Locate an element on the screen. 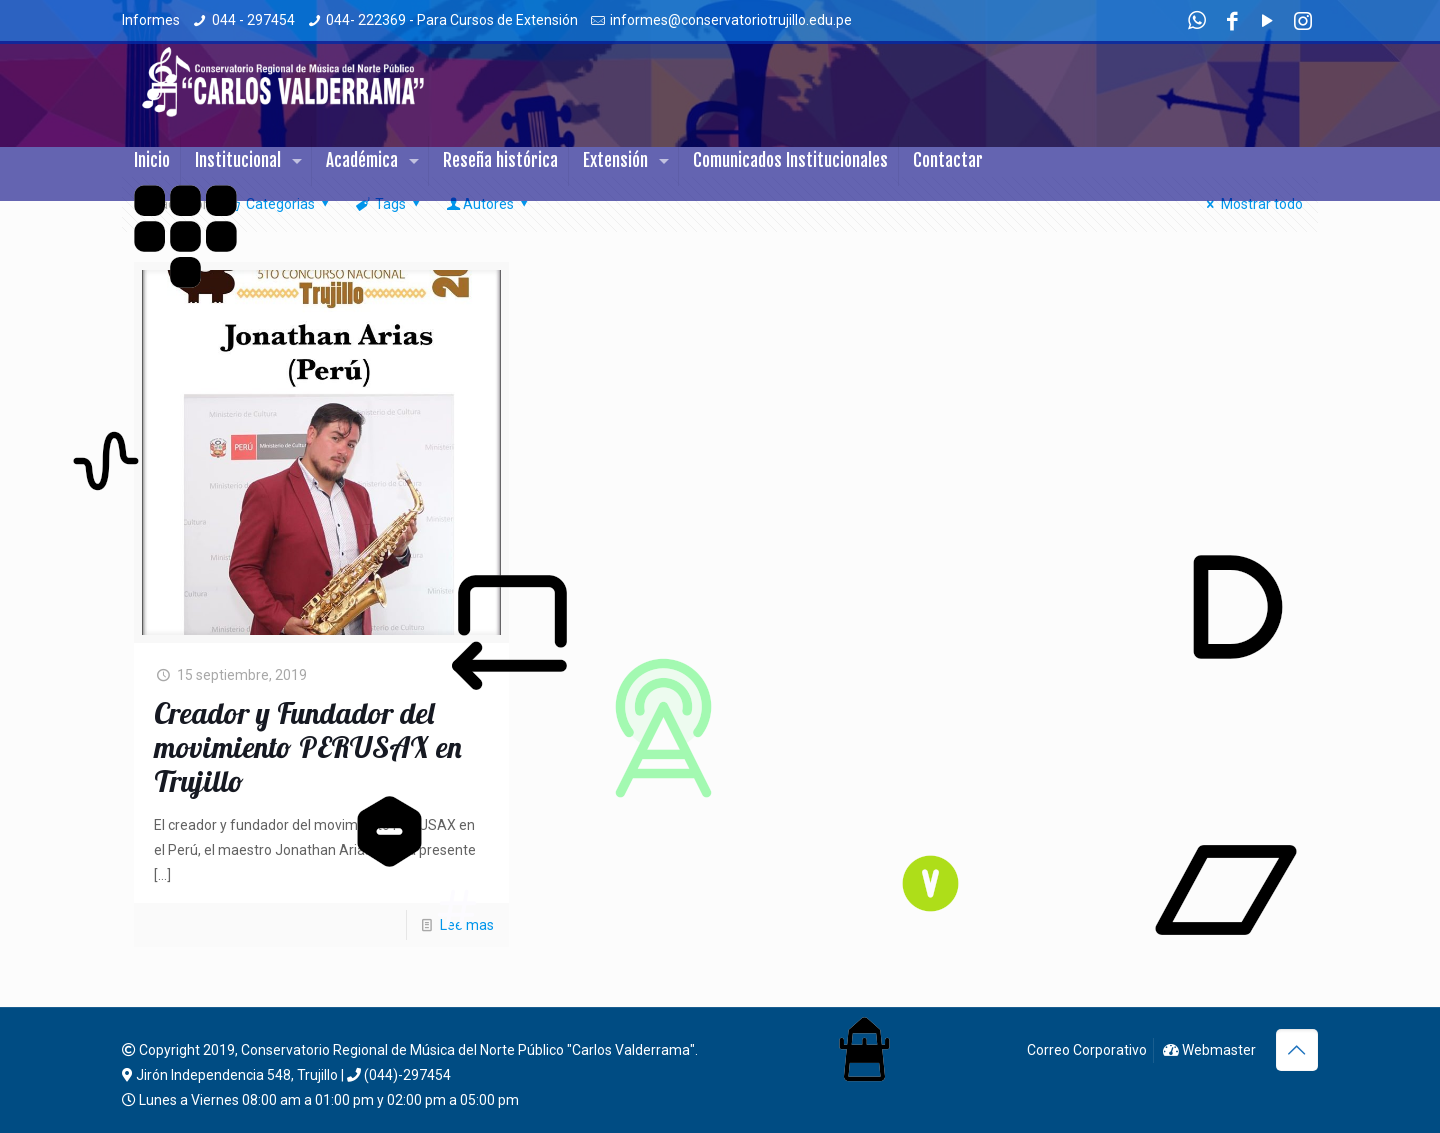 This screenshot has width=1440, height=1133. remove item from collection is located at coordinates (389, 831).